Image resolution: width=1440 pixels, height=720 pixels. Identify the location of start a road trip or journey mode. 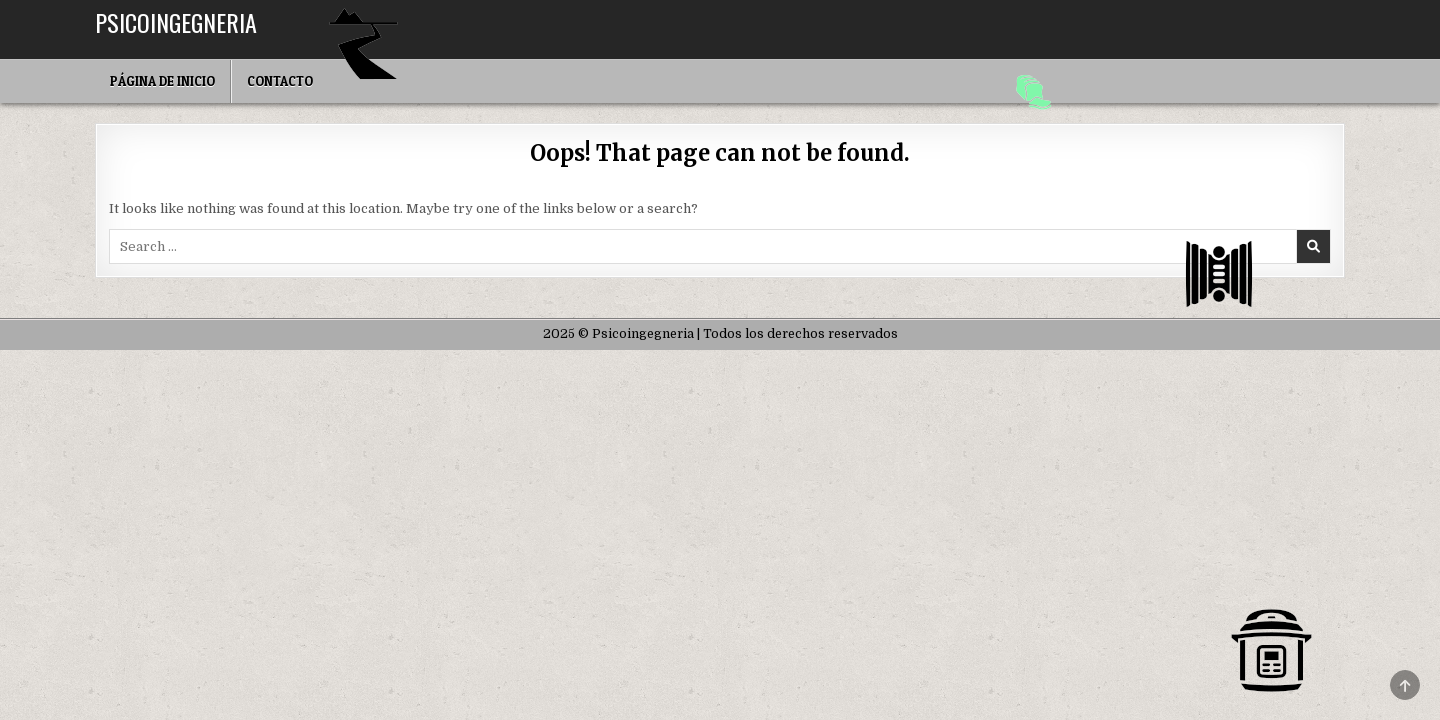
(363, 43).